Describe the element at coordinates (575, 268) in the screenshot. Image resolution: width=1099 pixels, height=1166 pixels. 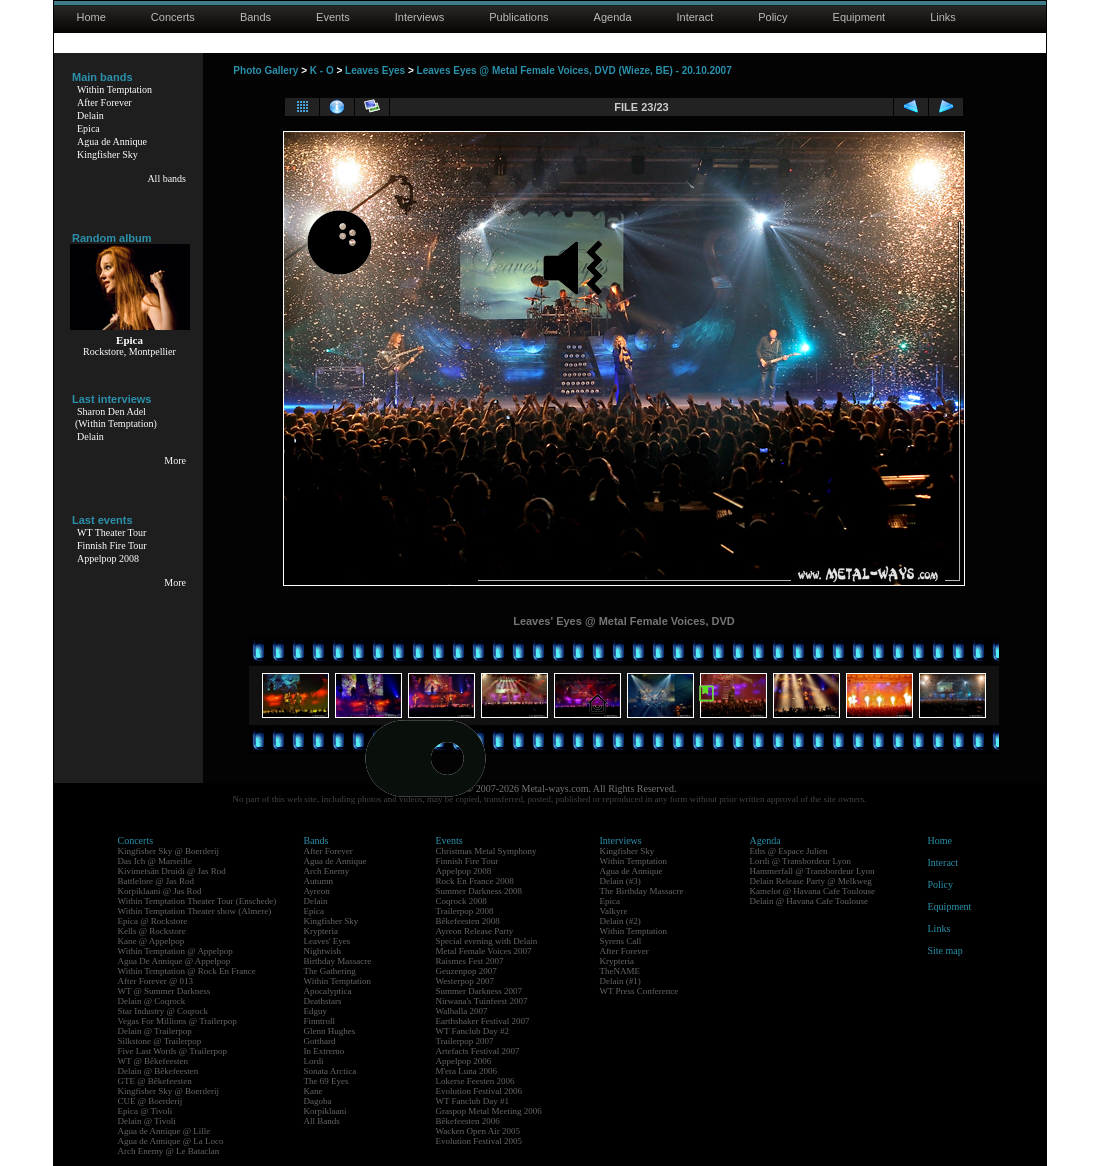
I see `set device to vibrate mode` at that location.